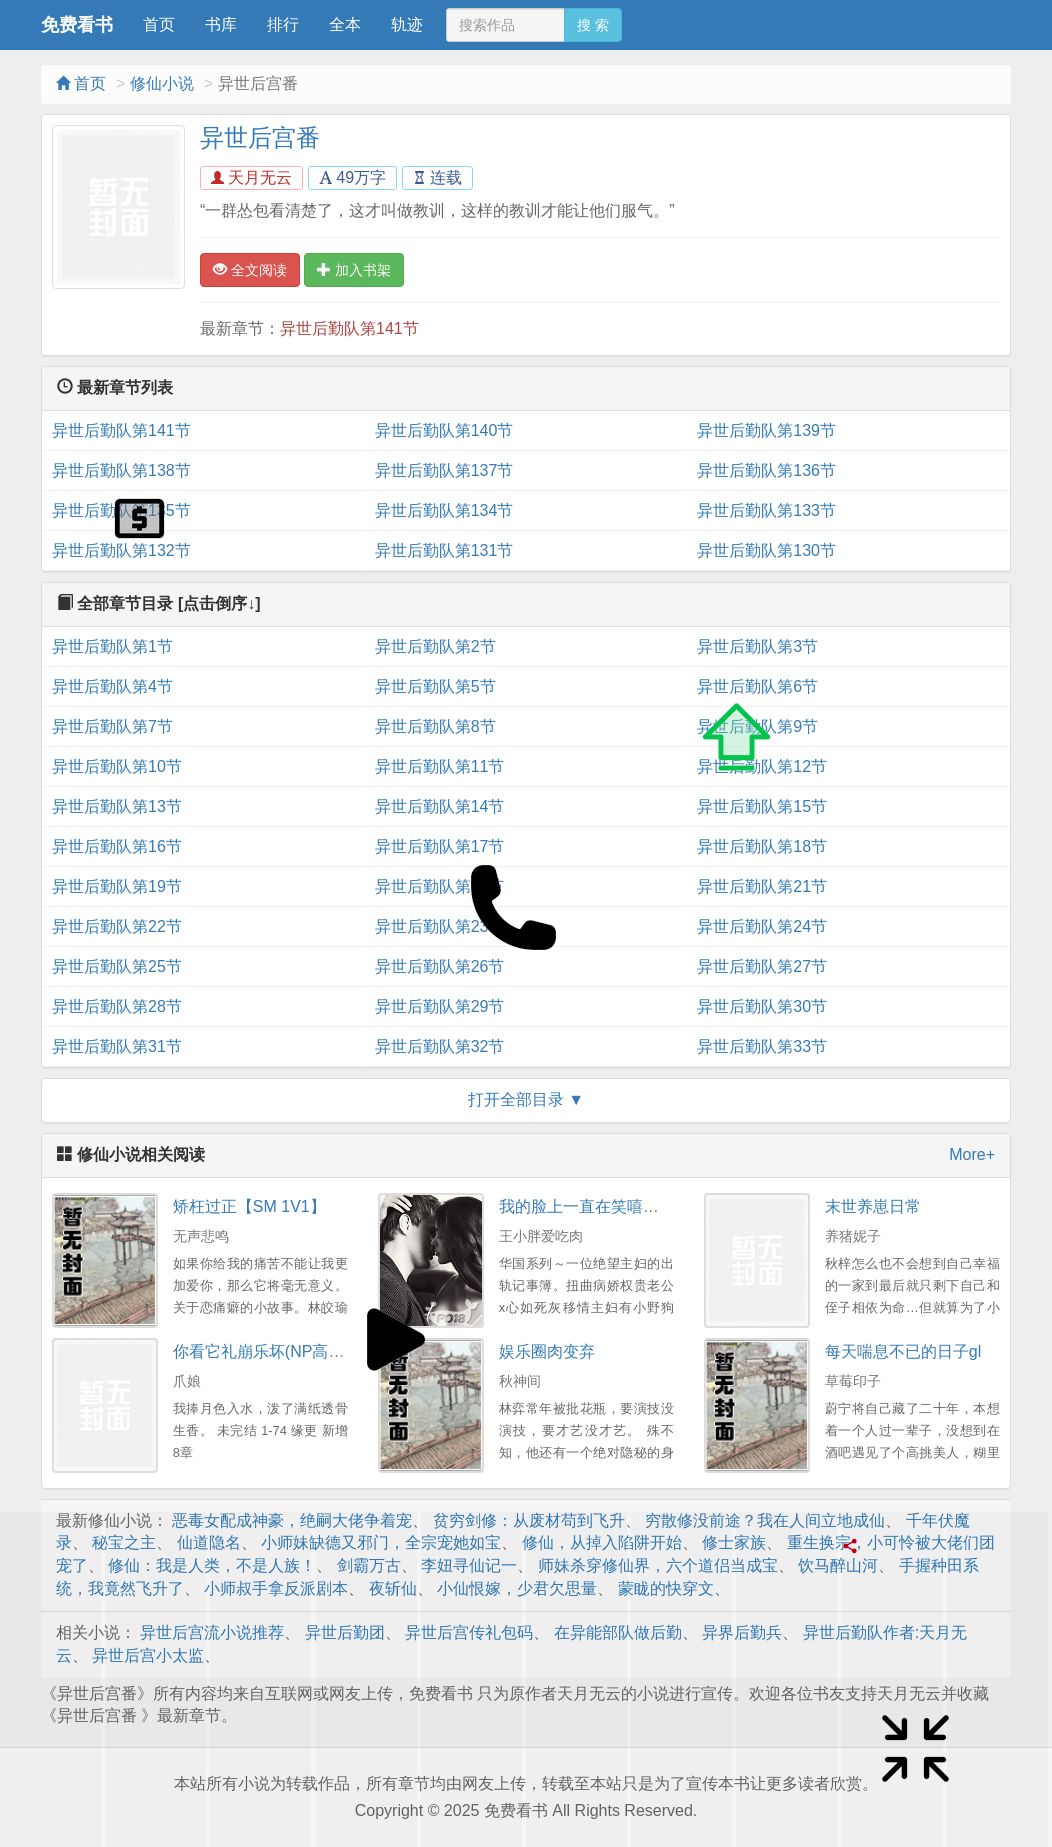  I want to click on make a phone call, so click(513, 907).